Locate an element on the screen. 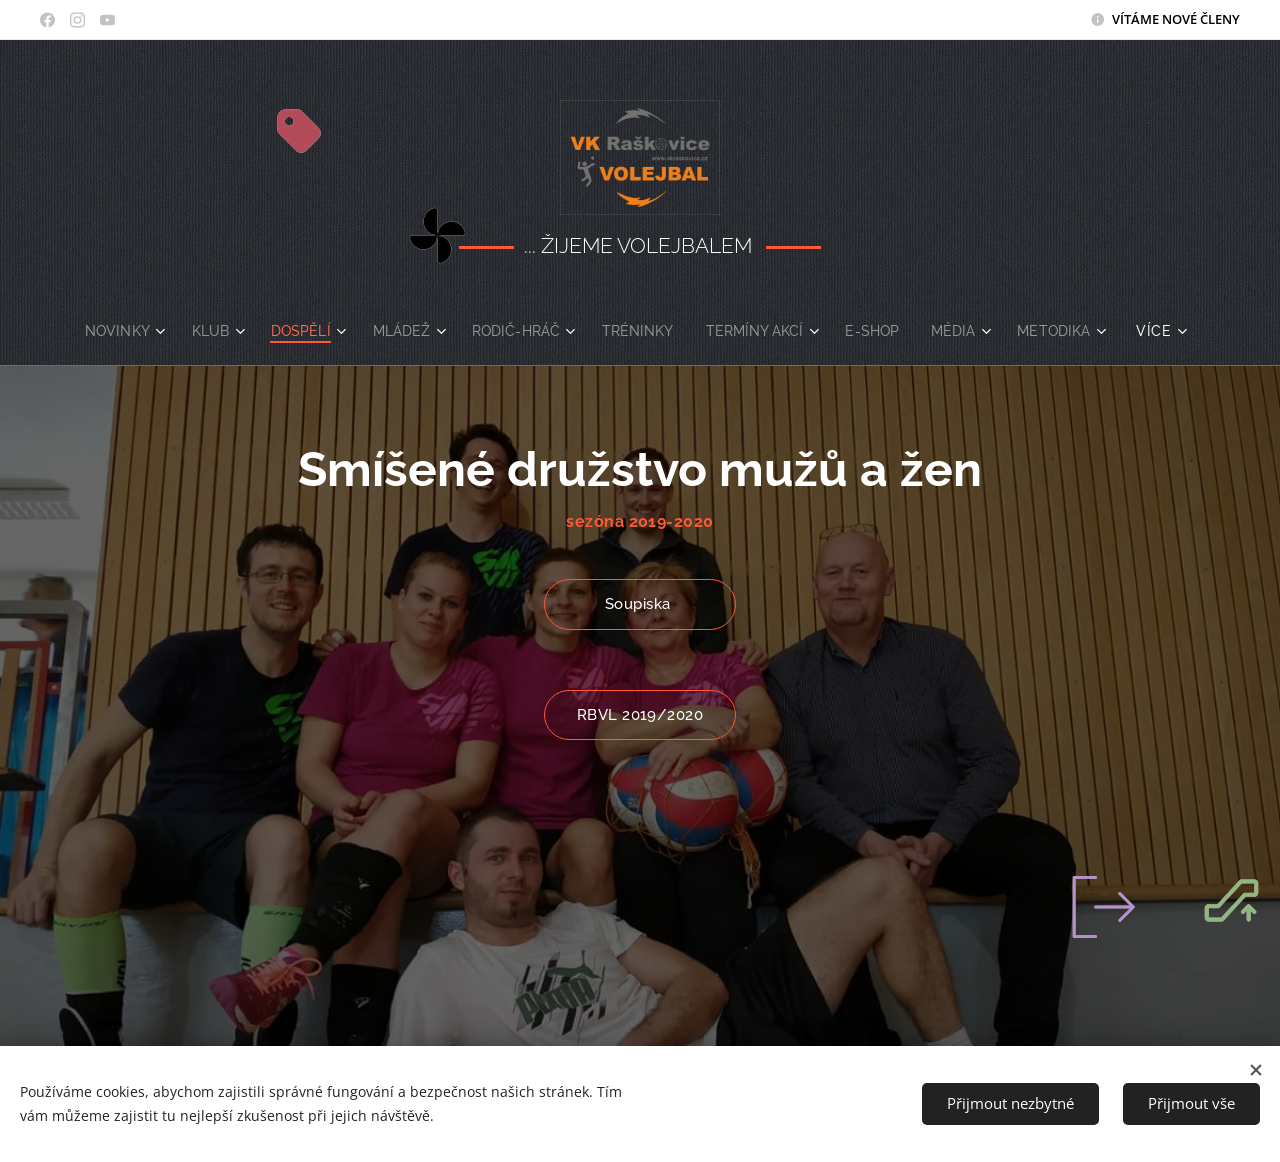 This screenshot has height=1162, width=1280. access toys or games category is located at coordinates (437, 235).